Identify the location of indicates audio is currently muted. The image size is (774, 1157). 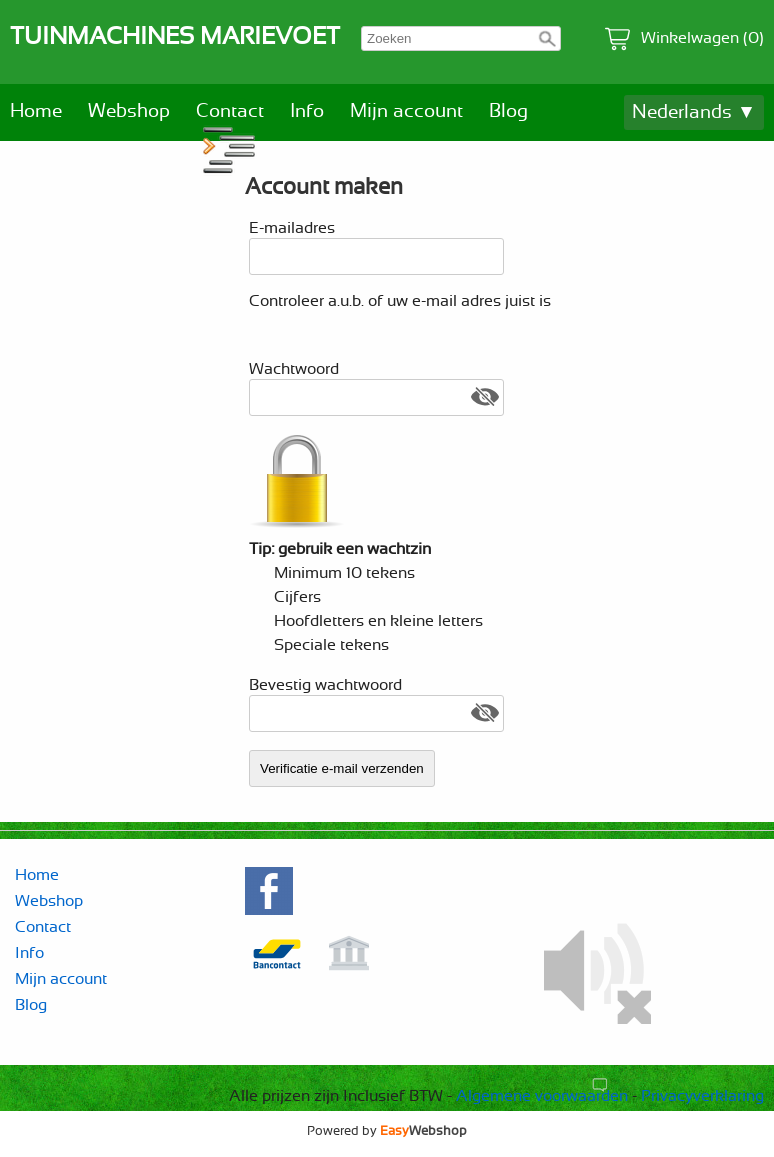
(597, 970).